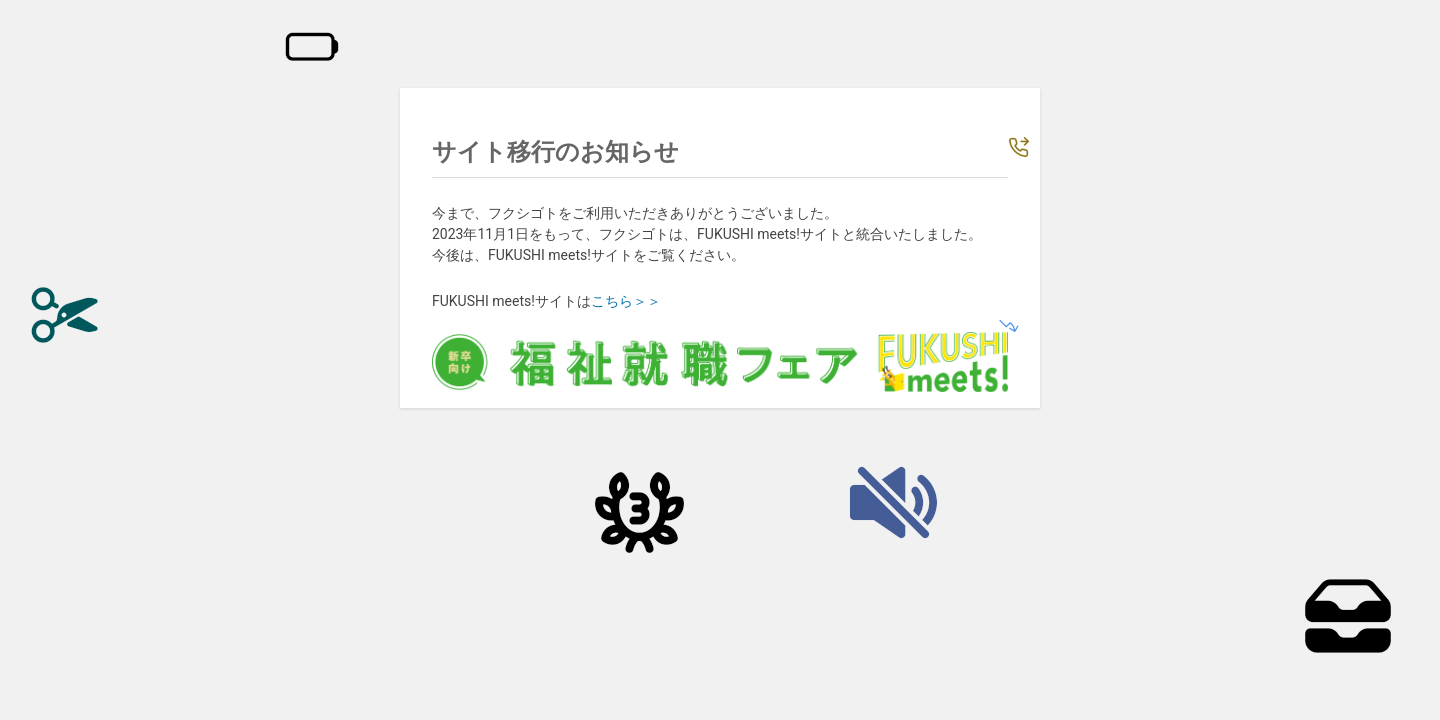  Describe the element at coordinates (1009, 326) in the screenshot. I see `indicates a declining trend or decreasing value` at that location.